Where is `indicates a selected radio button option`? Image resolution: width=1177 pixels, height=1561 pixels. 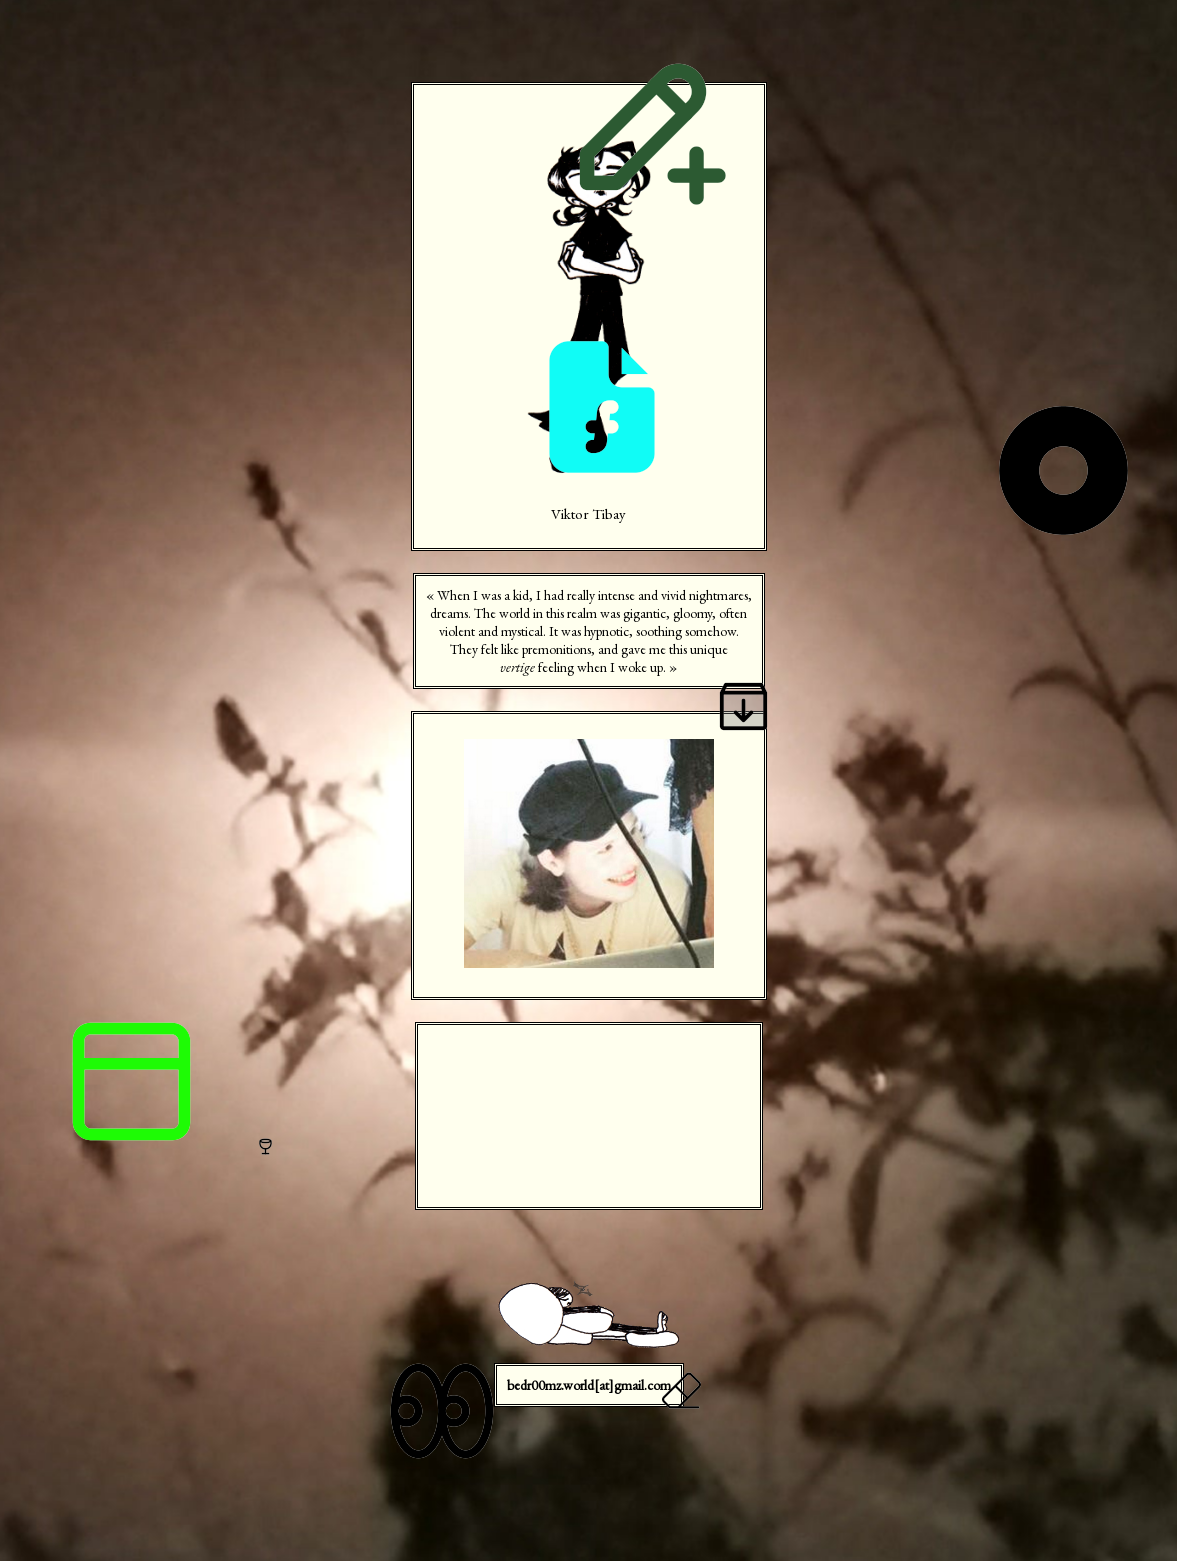
indicates a selected radio button option is located at coordinates (1063, 470).